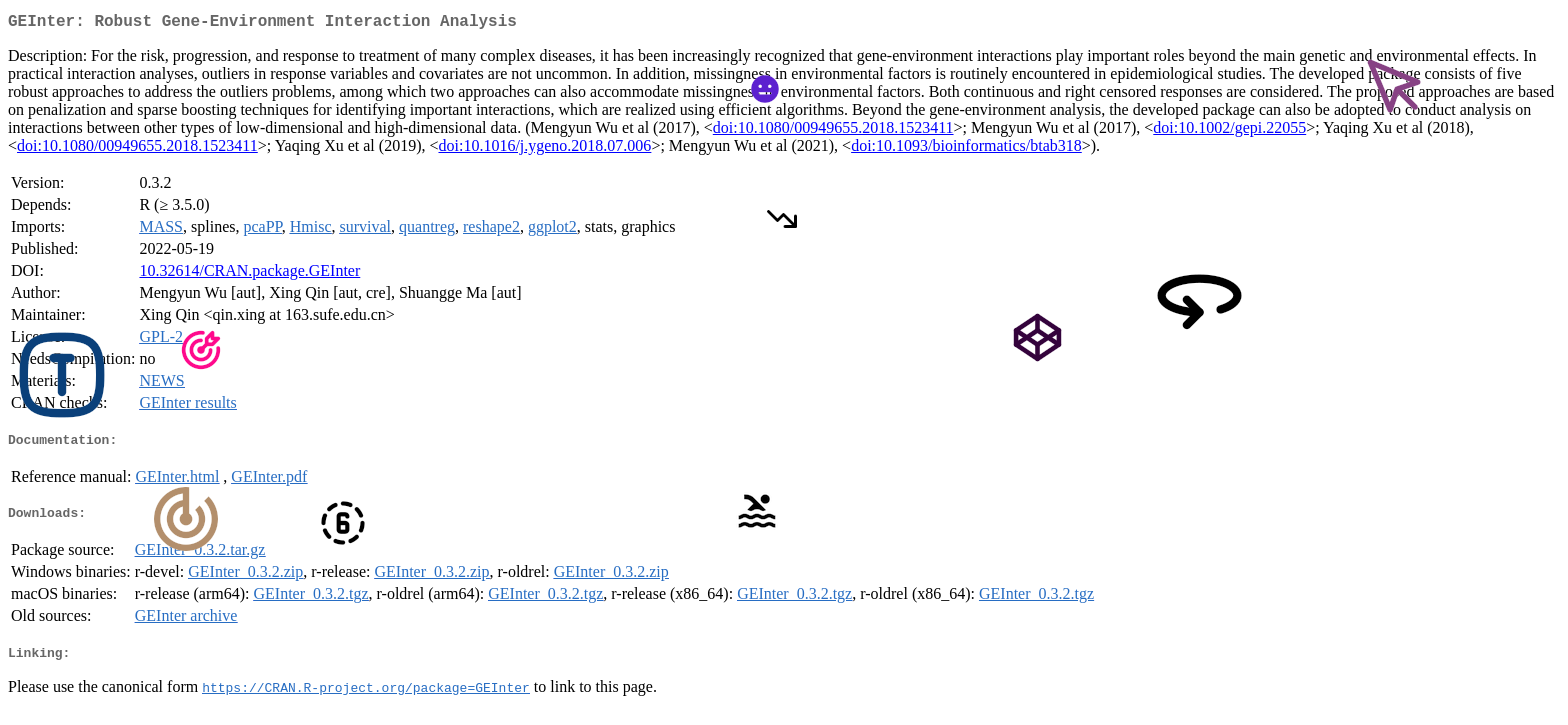 Image resolution: width=1568 pixels, height=725 pixels. Describe the element at coordinates (62, 375) in the screenshot. I see `text formatting or typography options` at that location.